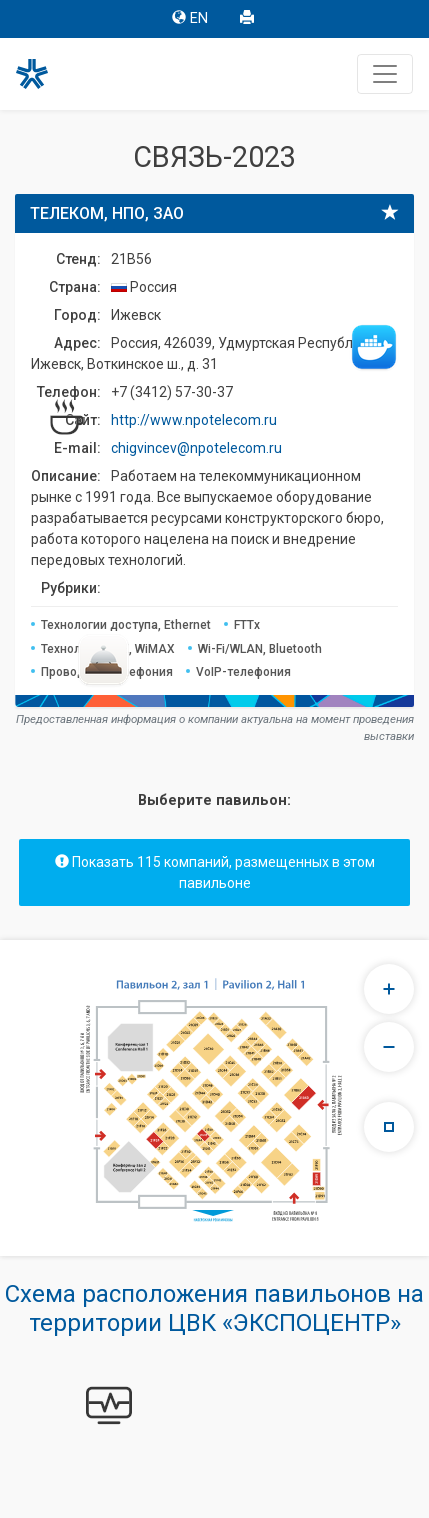 Image resolution: width=429 pixels, height=1518 pixels. I want to click on open Docker desktop application, so click(374, 347).